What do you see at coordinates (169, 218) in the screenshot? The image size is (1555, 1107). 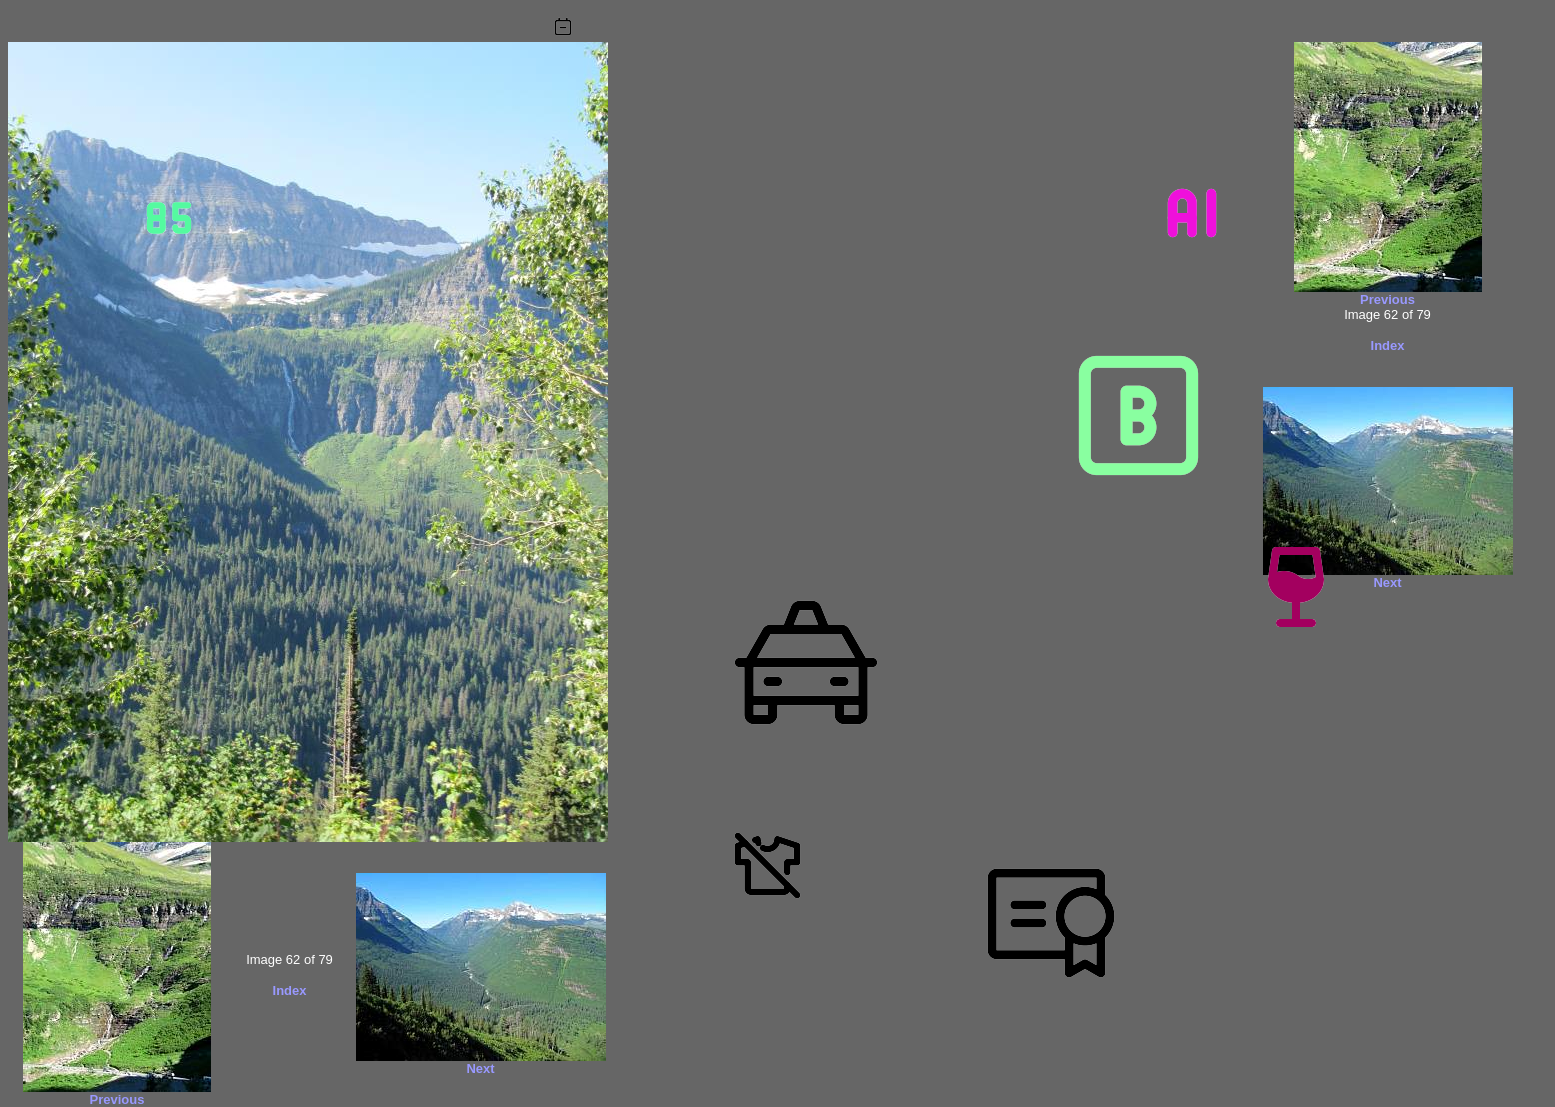 I see `displays the number 85 as a badge or counter` at bounding box center [169, 218].